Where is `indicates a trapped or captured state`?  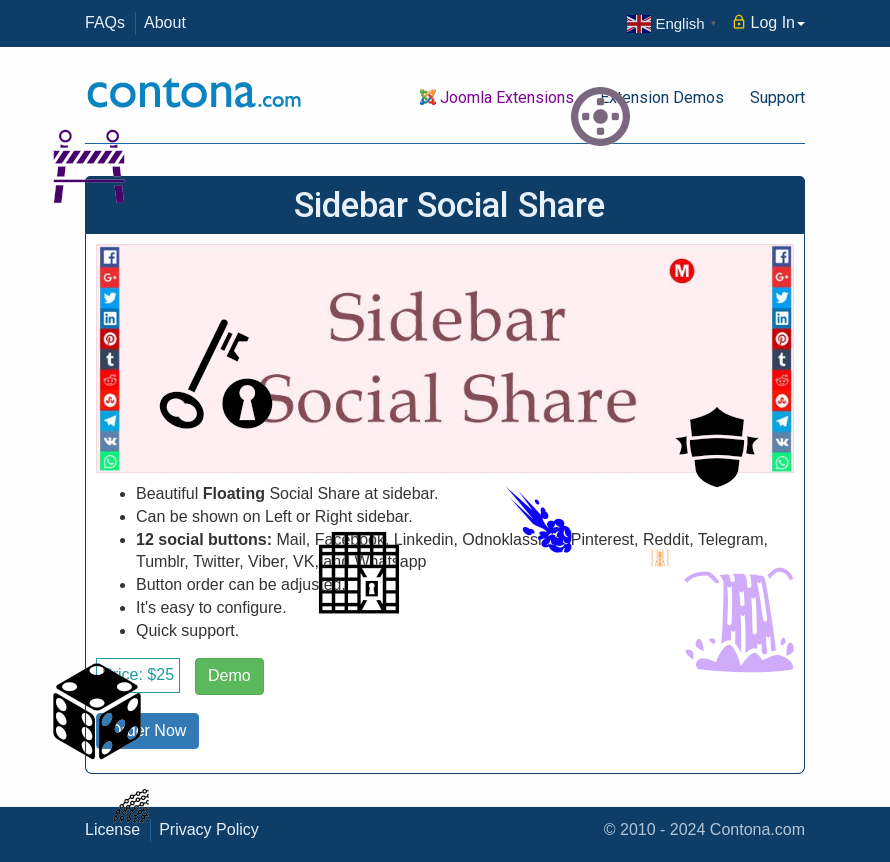
indicates a trapped or captured state is located at coordinates (359, 568).